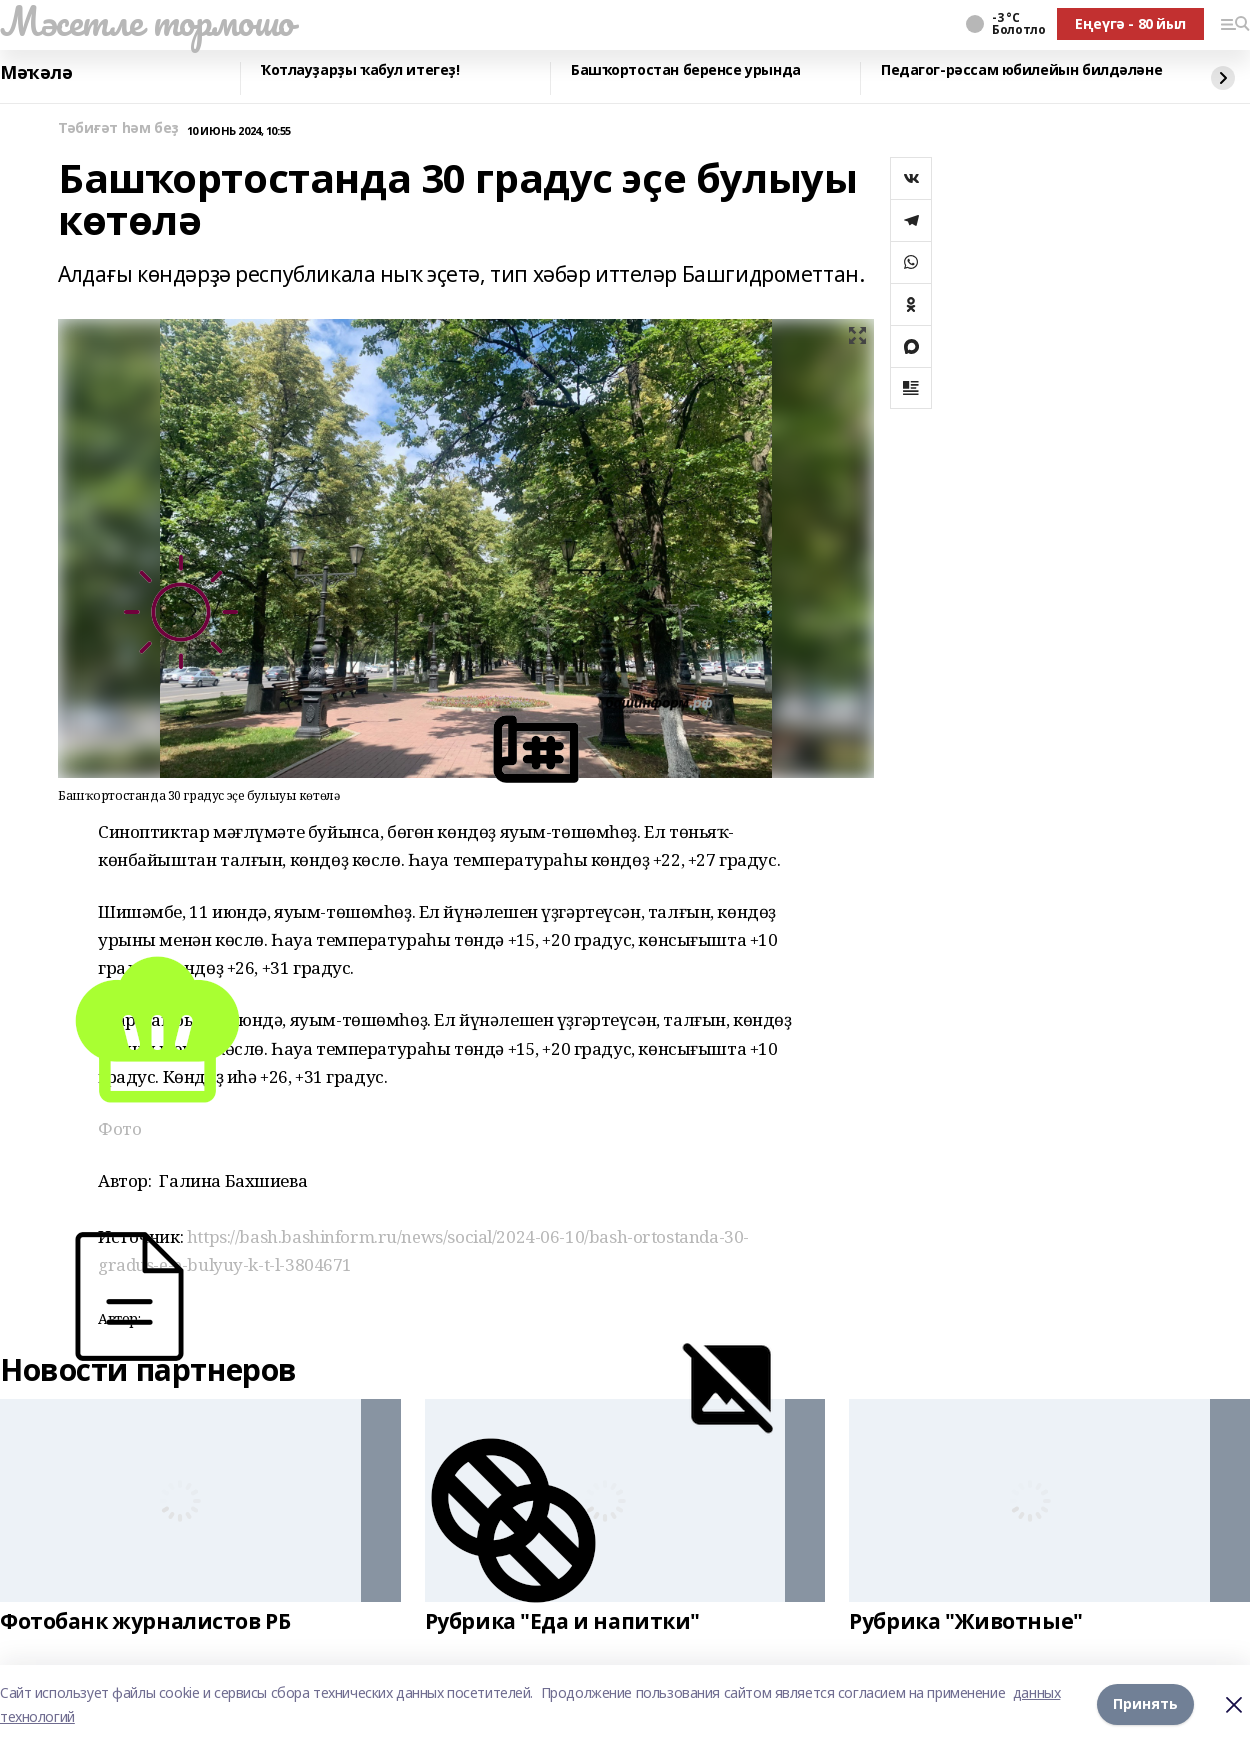 The width and height of the screenshot is (1250, 1745). Describe the element at coordinates (157, 1032) in the screenshot. I see `access cooking or recipe features` at that location.